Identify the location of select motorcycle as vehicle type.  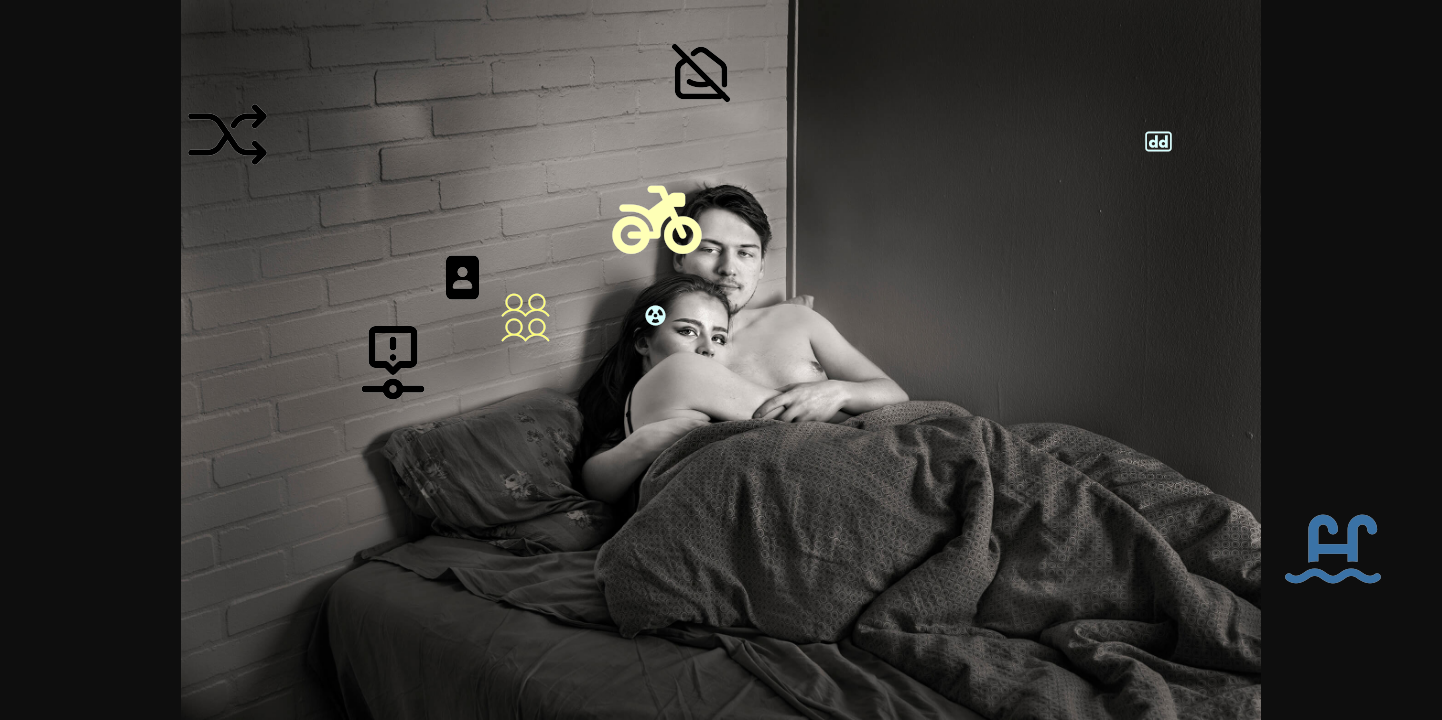
(657, 221).